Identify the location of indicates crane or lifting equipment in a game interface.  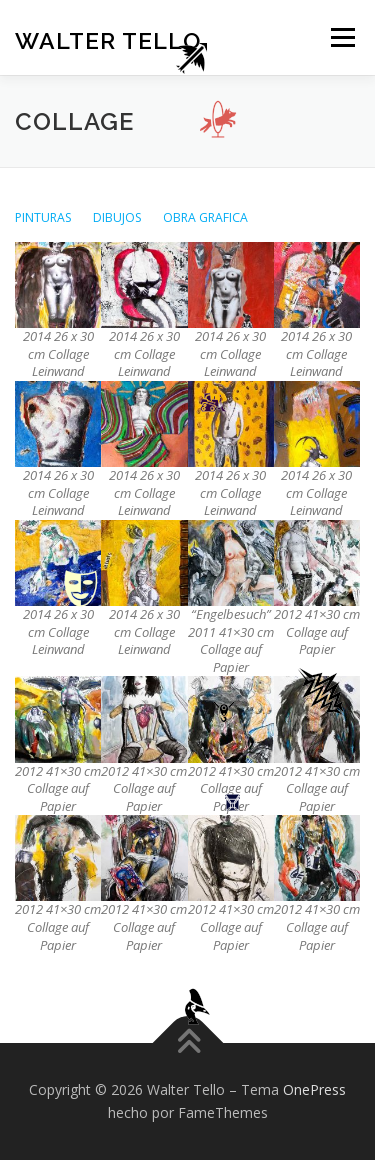
(224, 712).